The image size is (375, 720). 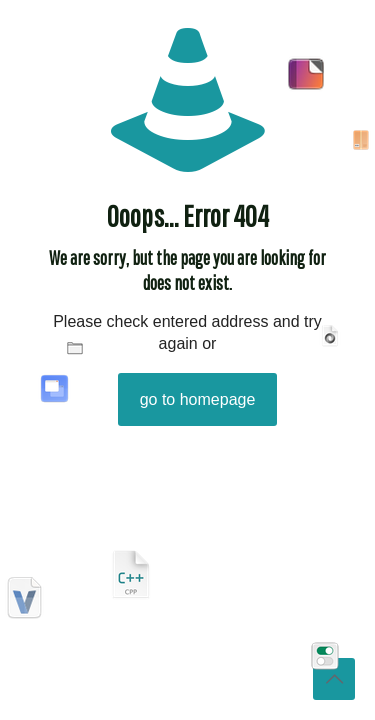 I want to click on access a mail folder, so click(x=75, y=348).